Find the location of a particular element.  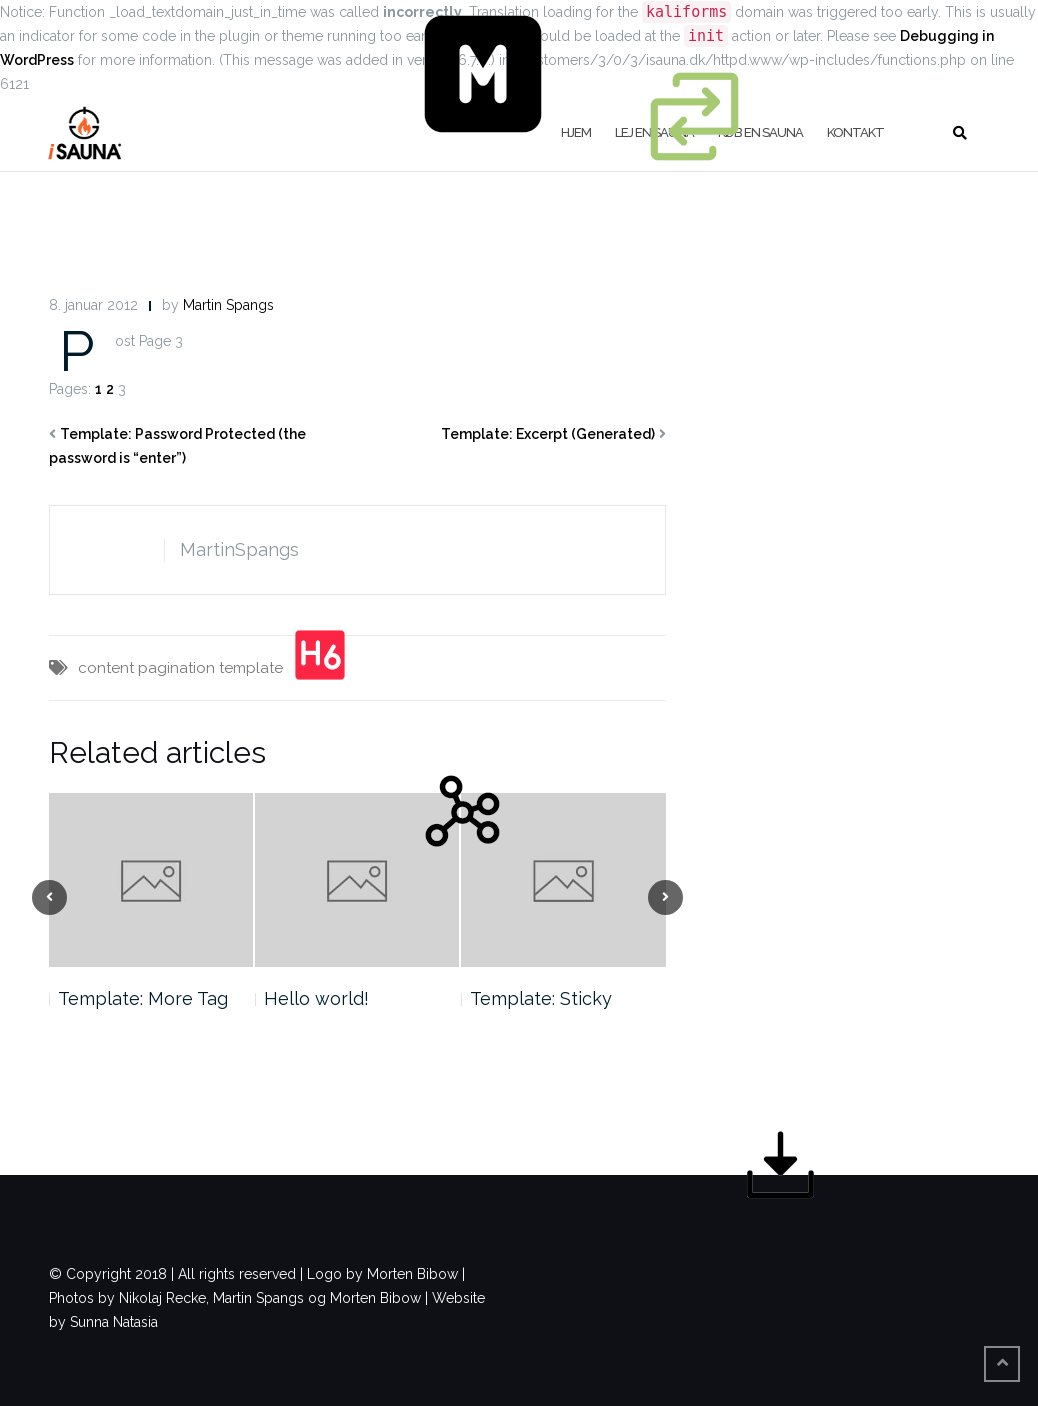

indicates medium size option is located at coordinates (483, 74).